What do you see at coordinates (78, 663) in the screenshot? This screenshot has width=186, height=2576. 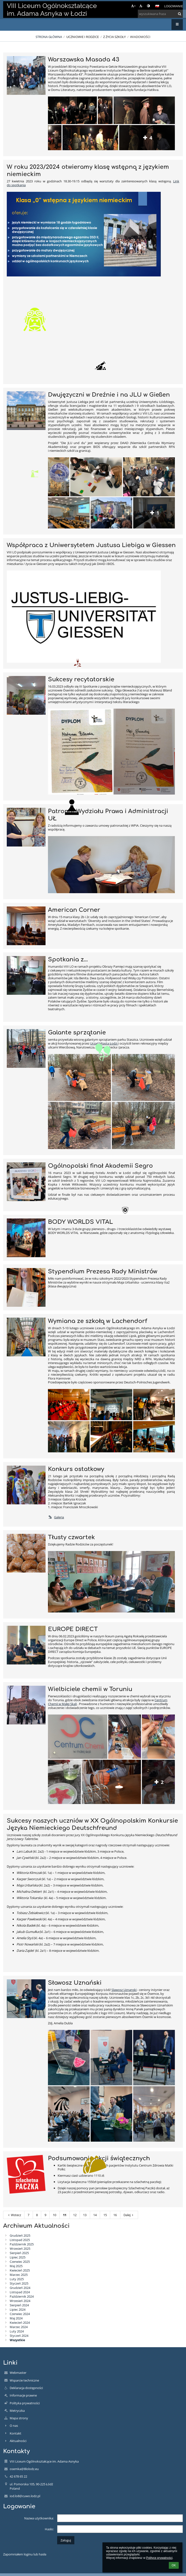 I see `indicates eco-friendly or sustainable energy mode` at bounding box center [78, 663].